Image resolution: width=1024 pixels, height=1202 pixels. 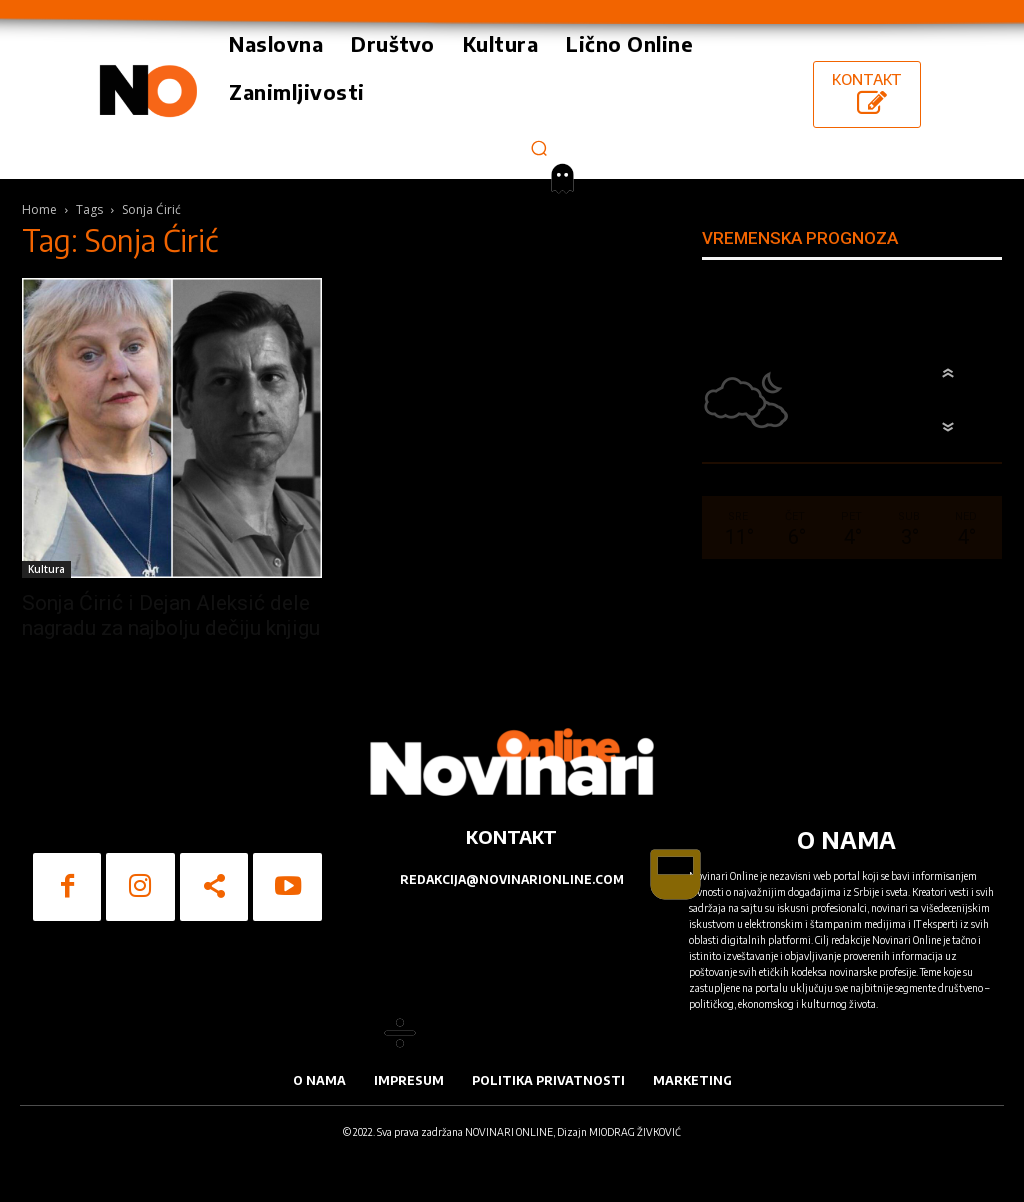 I want to click on perform division operation, so click(x=400, y=1033).